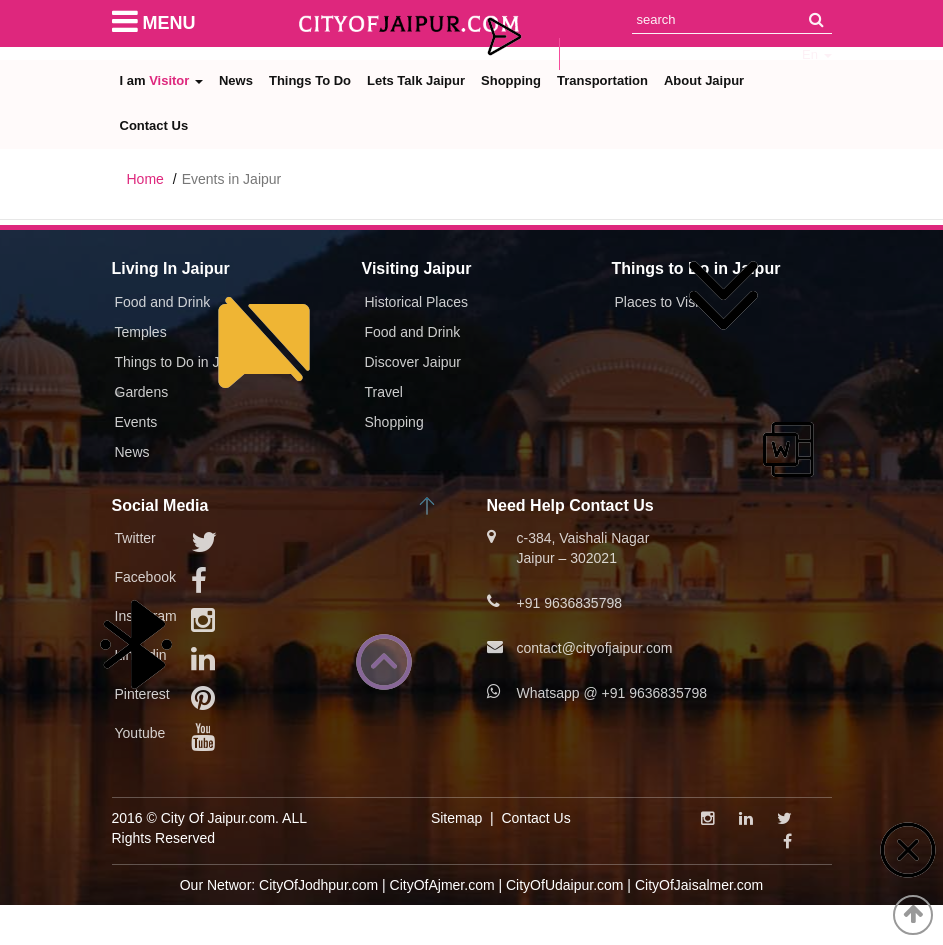 This screenshot has width=943, height=945. I want to click on open Microsoft Word, so click(790, 449).